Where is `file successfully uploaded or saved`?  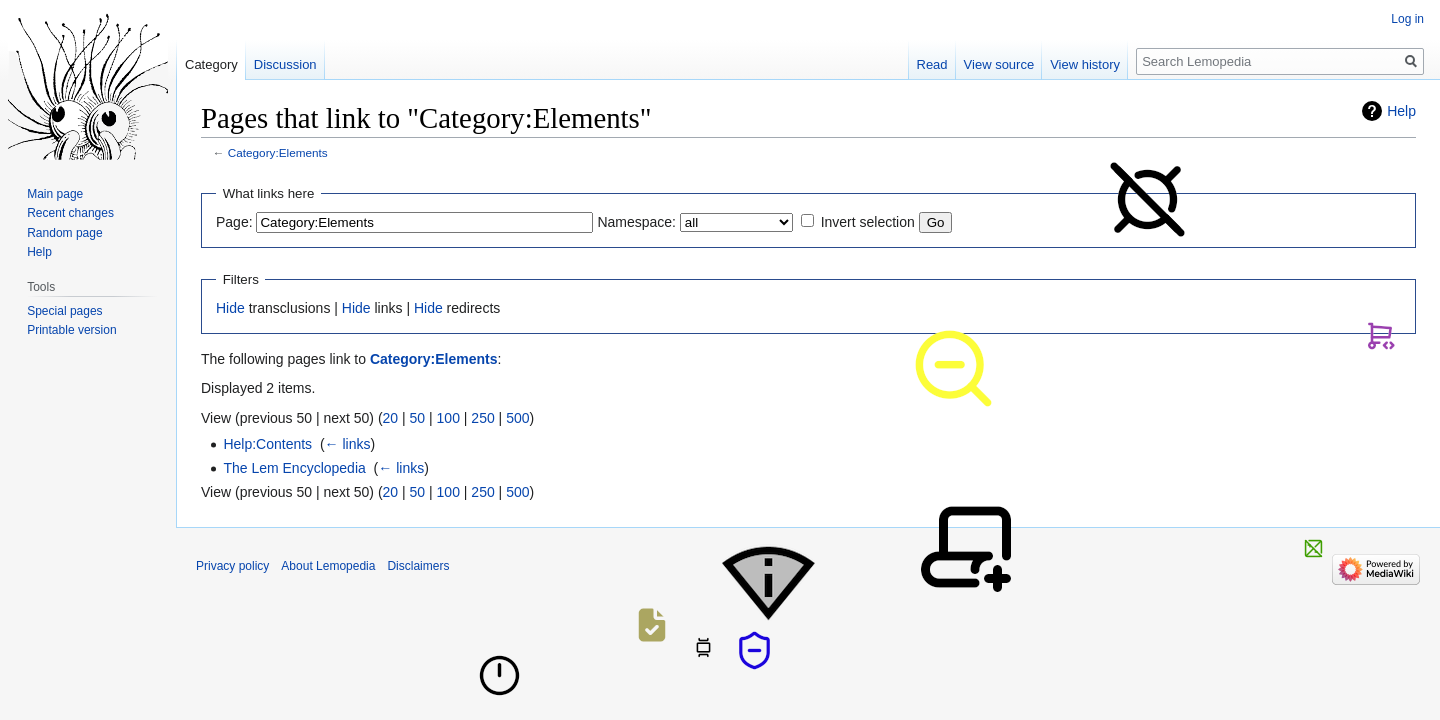 file successfully uploaded or saved is located at coordinates (652, 625).